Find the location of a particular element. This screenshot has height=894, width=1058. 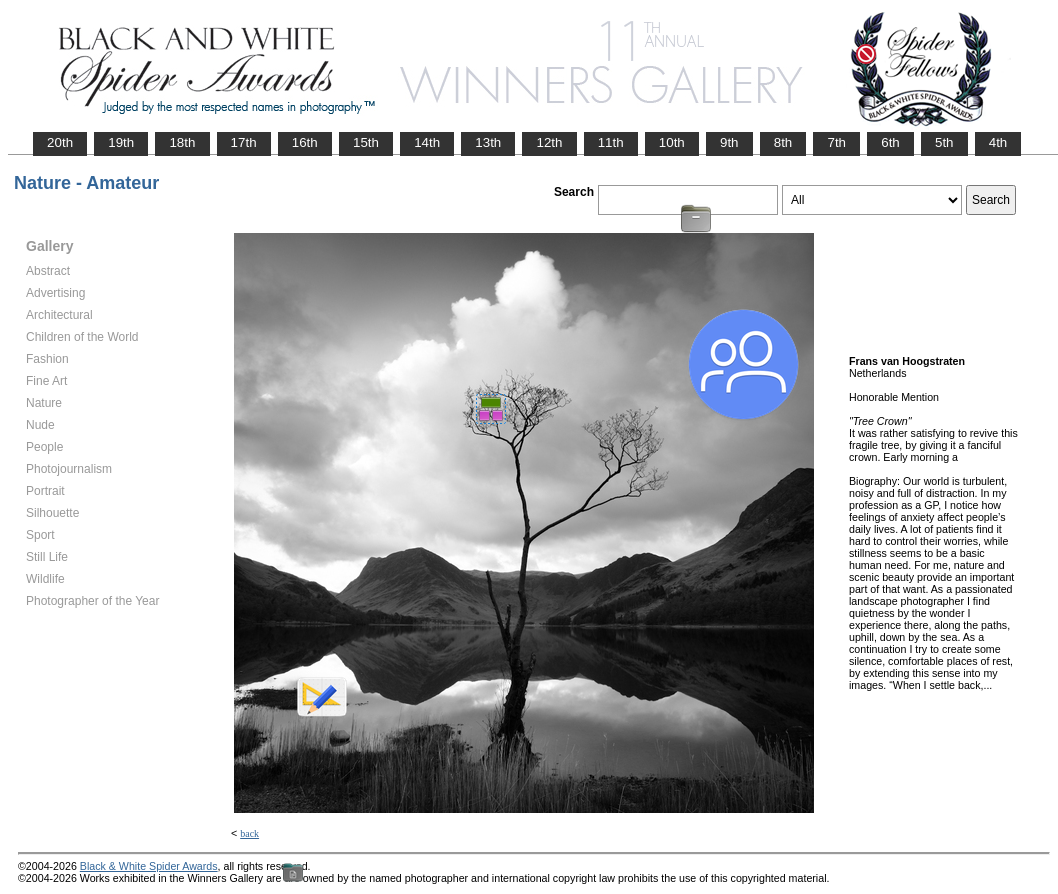

access system accessories and utility applications is located at coordinates (322, 697).